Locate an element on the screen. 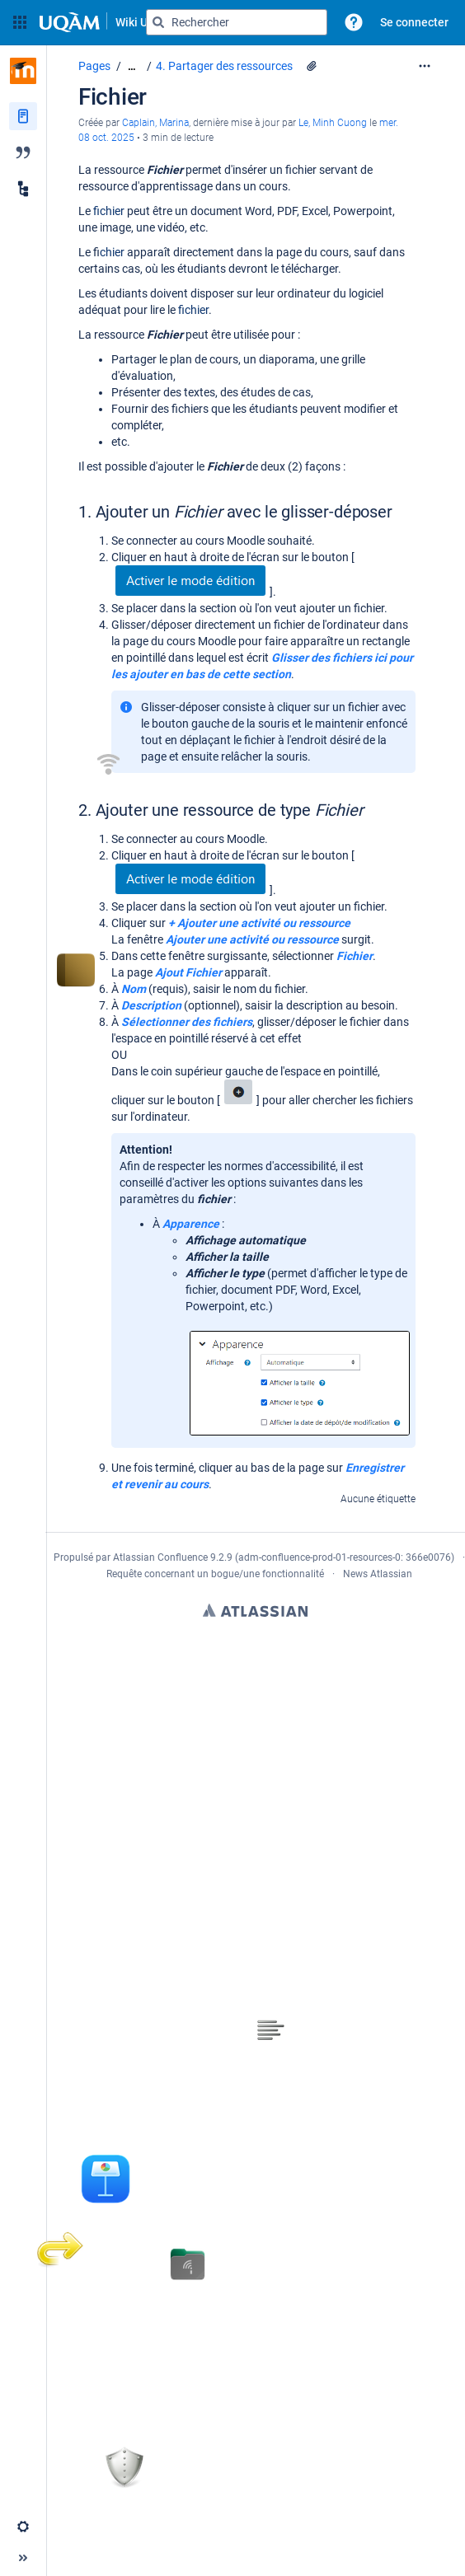 The height and width of the screenshot is (2576, 465). align text to the left margin is located at coordinates (270, 2030).